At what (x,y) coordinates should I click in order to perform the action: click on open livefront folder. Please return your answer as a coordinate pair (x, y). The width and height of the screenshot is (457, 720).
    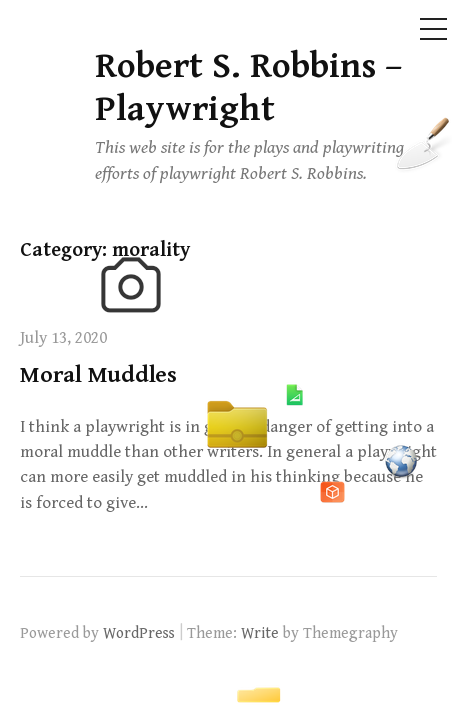
    Looking at the image, I should click on (258, 687).